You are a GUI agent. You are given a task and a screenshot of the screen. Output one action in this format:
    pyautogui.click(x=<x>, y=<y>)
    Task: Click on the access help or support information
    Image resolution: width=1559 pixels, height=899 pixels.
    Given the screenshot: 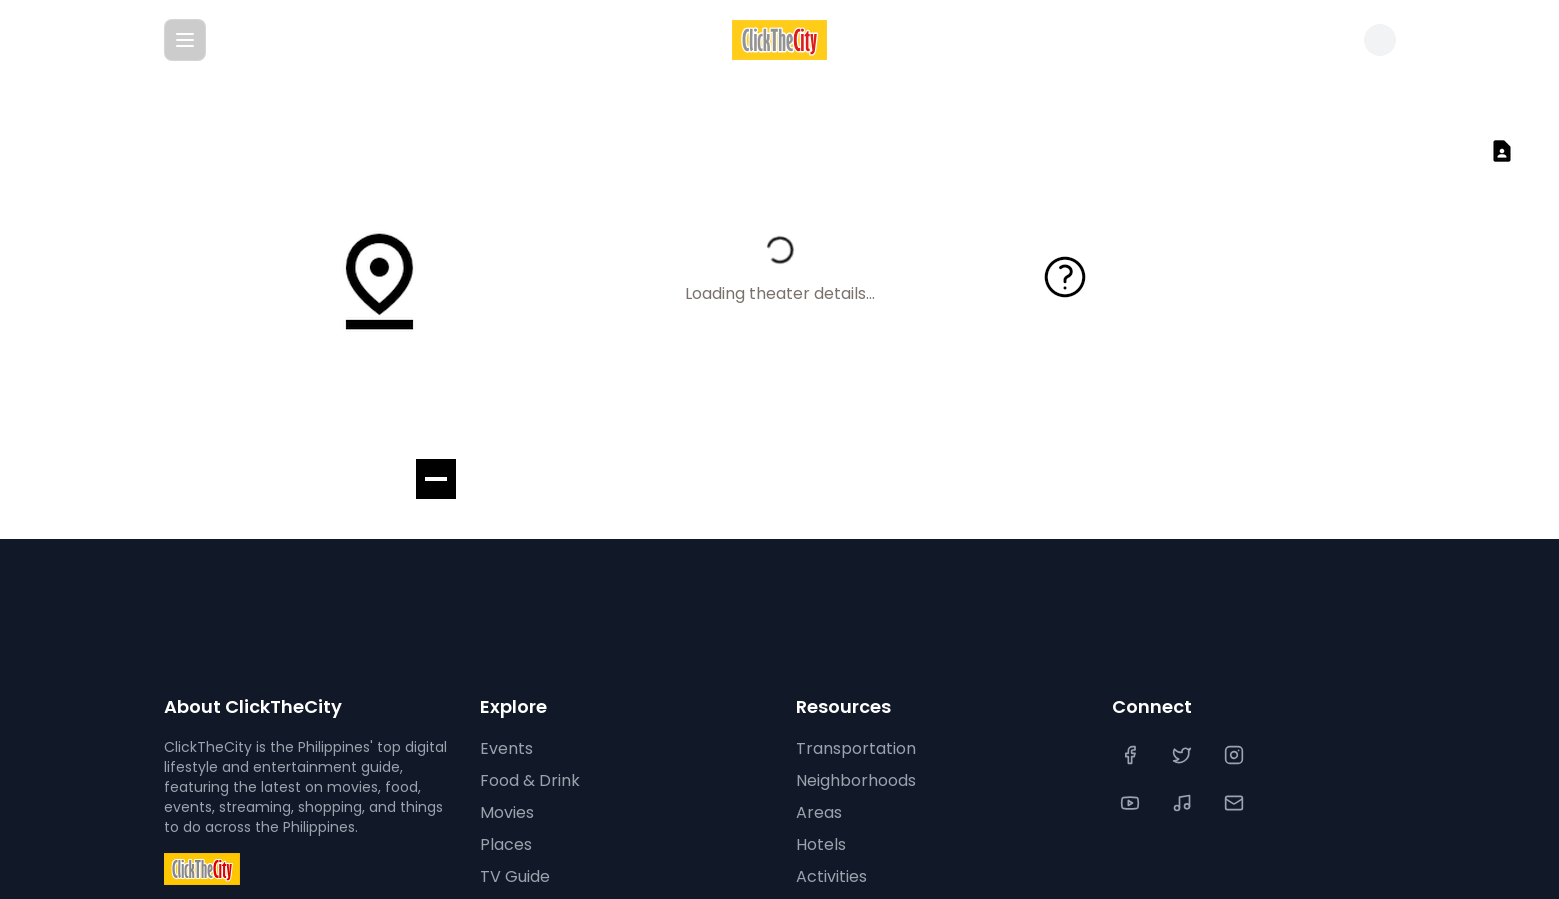 What is the action you would take?
    pyautogui.click(x=1065, y=277)
    